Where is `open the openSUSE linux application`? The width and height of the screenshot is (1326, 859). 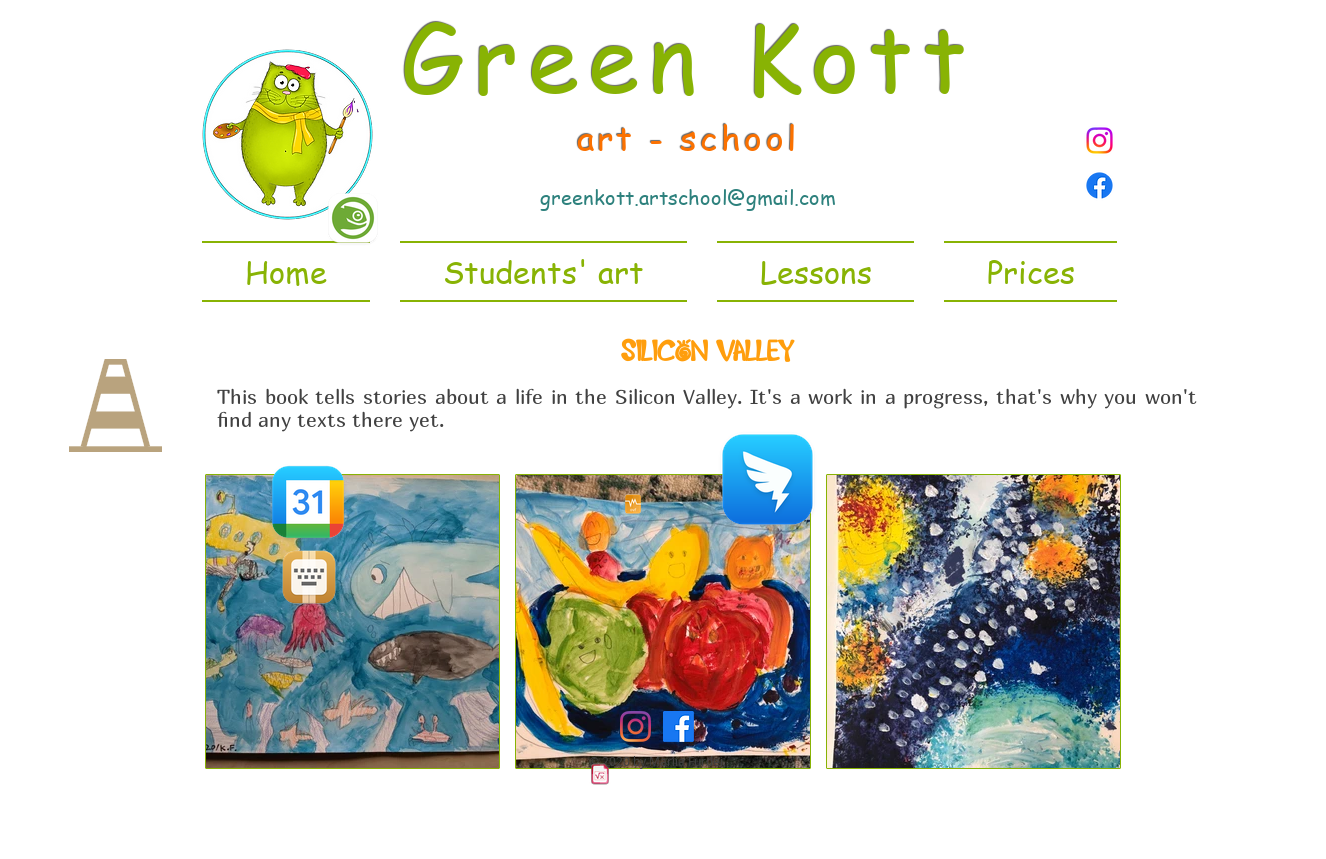 open the openSUSE linux application is located at coordinates (353, 218).